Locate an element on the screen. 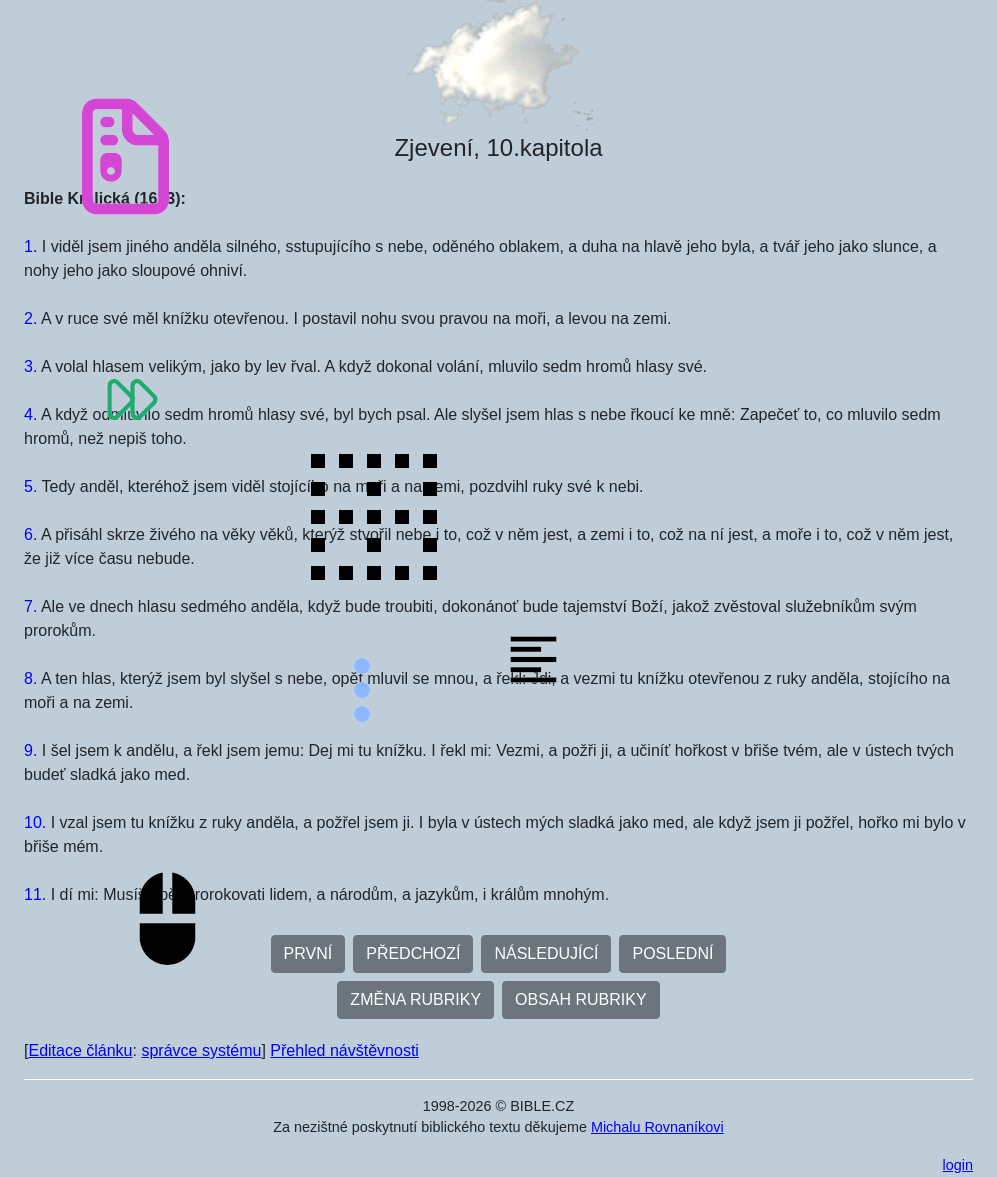 Image resolution: width=997 pixels, height=1177 pixels. access more options or actions is located at coordinates (362, 690).